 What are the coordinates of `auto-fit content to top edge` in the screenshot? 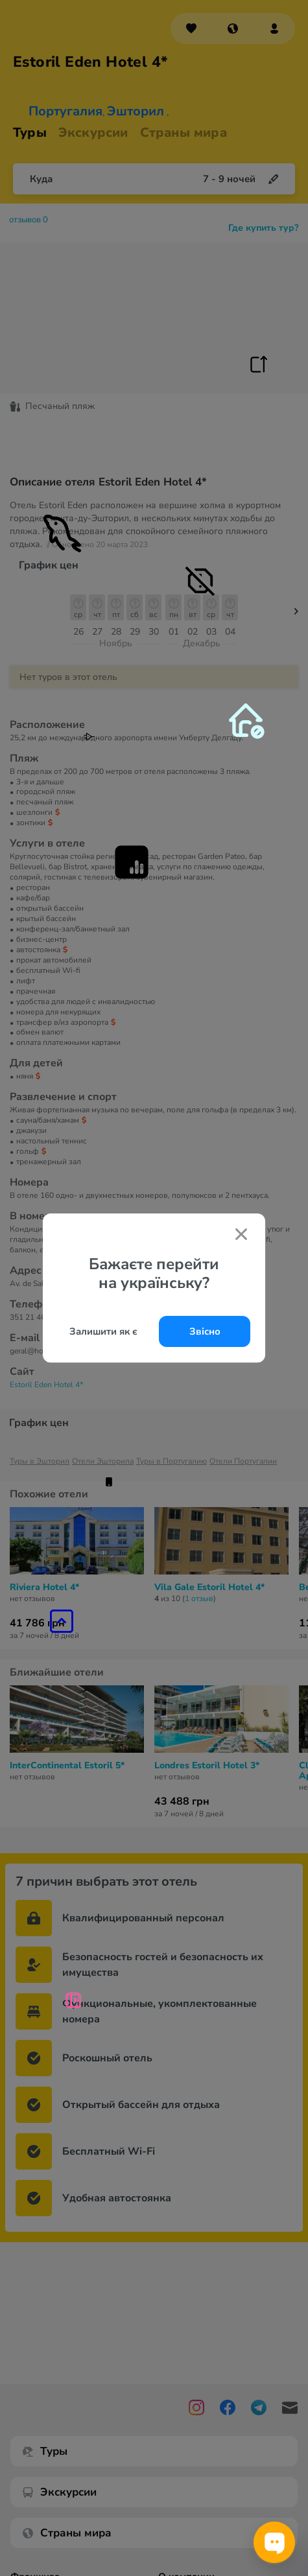 It's located at (258, 364).